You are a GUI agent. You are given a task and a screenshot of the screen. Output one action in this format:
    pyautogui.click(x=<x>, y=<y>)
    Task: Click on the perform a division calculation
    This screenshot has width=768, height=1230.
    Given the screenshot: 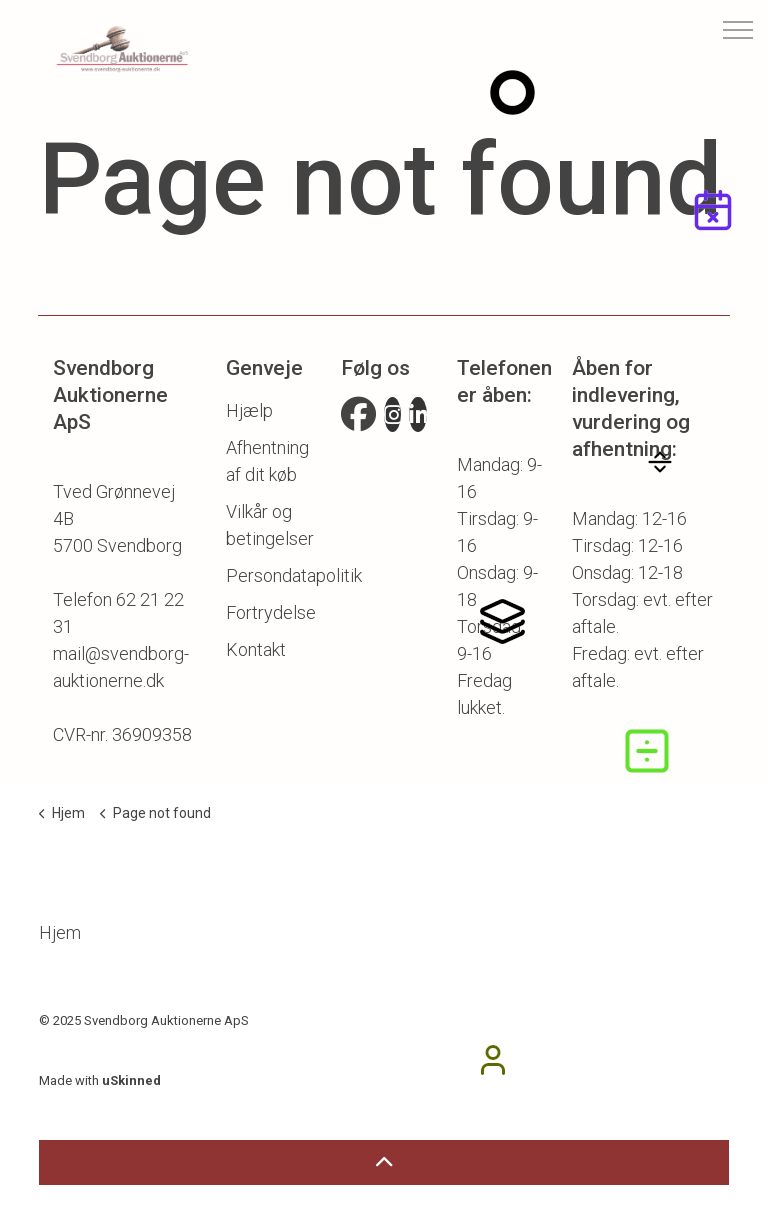 What is the action you would take?
    pyautogui.click(x=647, y=751)
    